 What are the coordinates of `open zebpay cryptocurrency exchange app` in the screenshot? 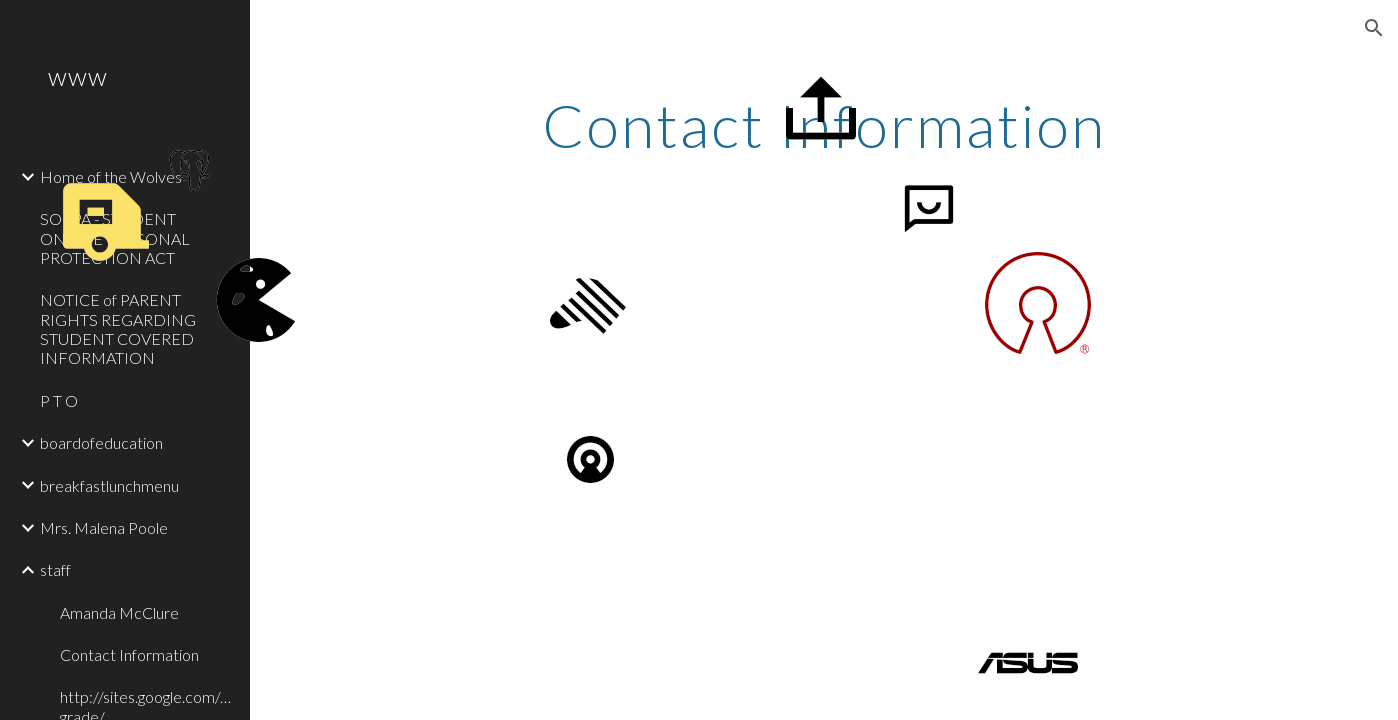 It's located at (588, 306).